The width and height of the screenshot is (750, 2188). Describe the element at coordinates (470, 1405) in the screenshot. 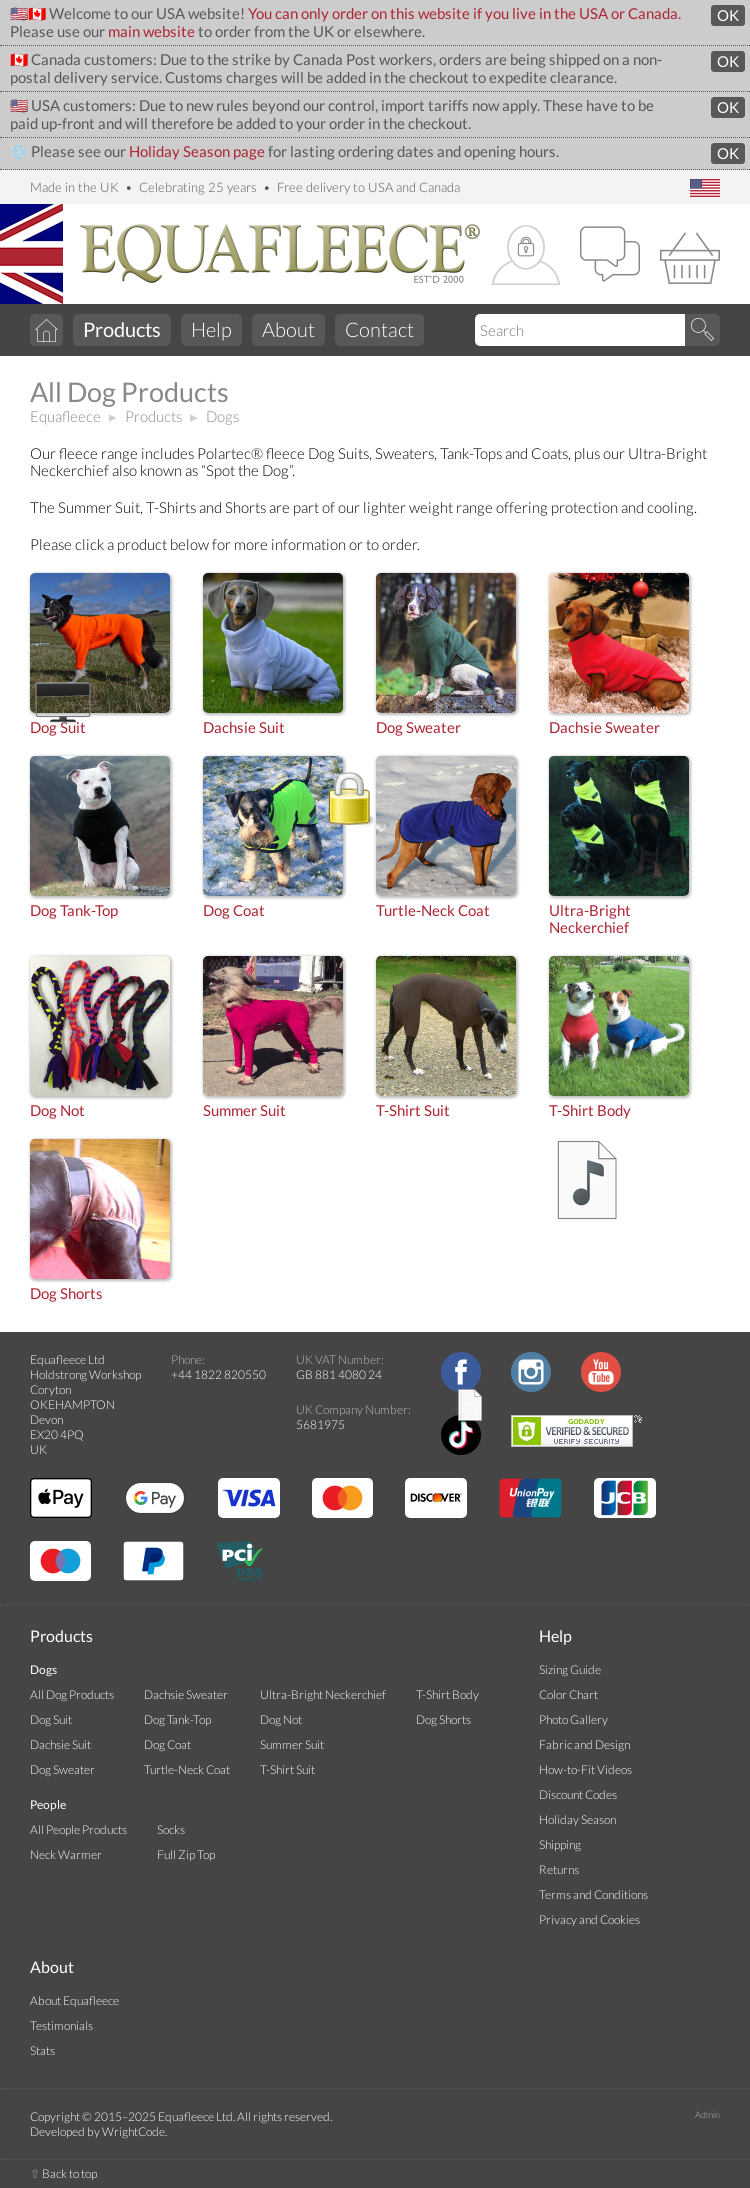

I see `open a text document` at that location.